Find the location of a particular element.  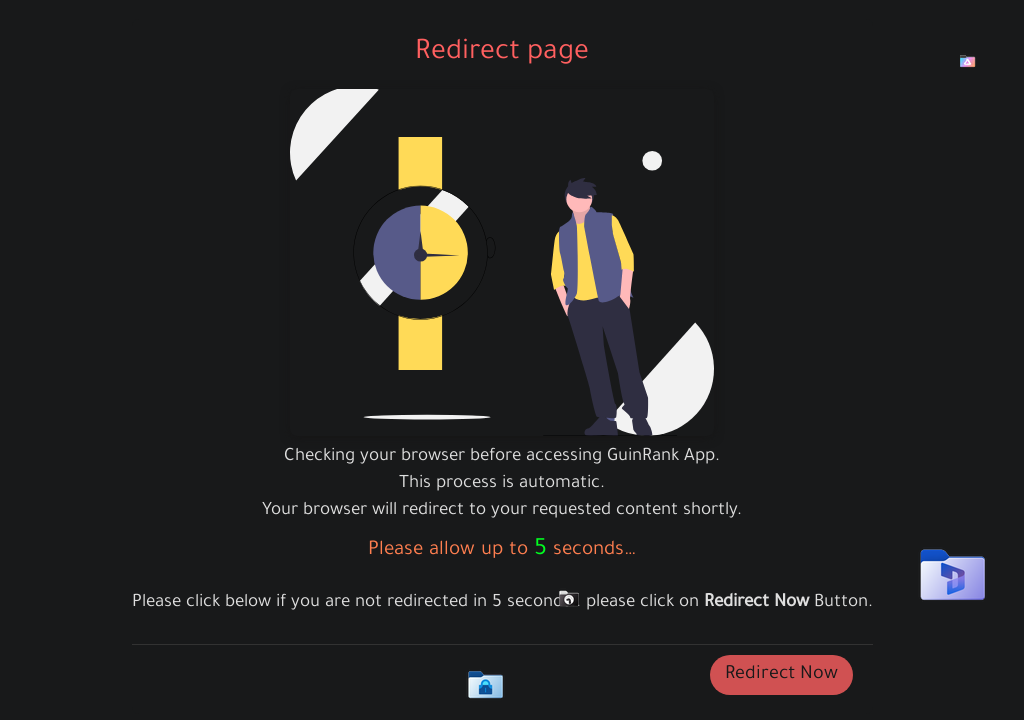

access microsoft intune company portal managed files is located at coordinates (485, 685).